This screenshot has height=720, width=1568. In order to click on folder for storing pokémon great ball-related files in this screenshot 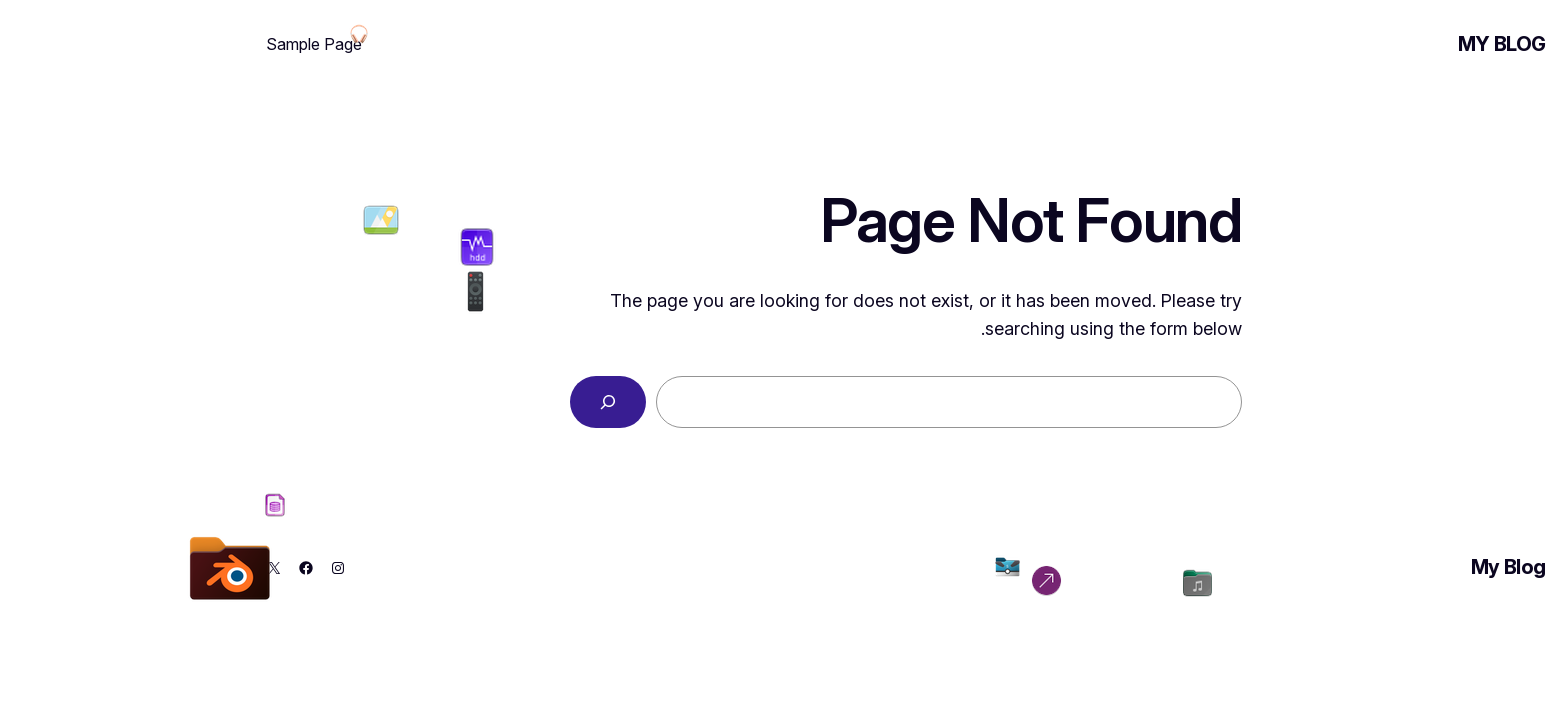, I will do `click(1007, 567)`.